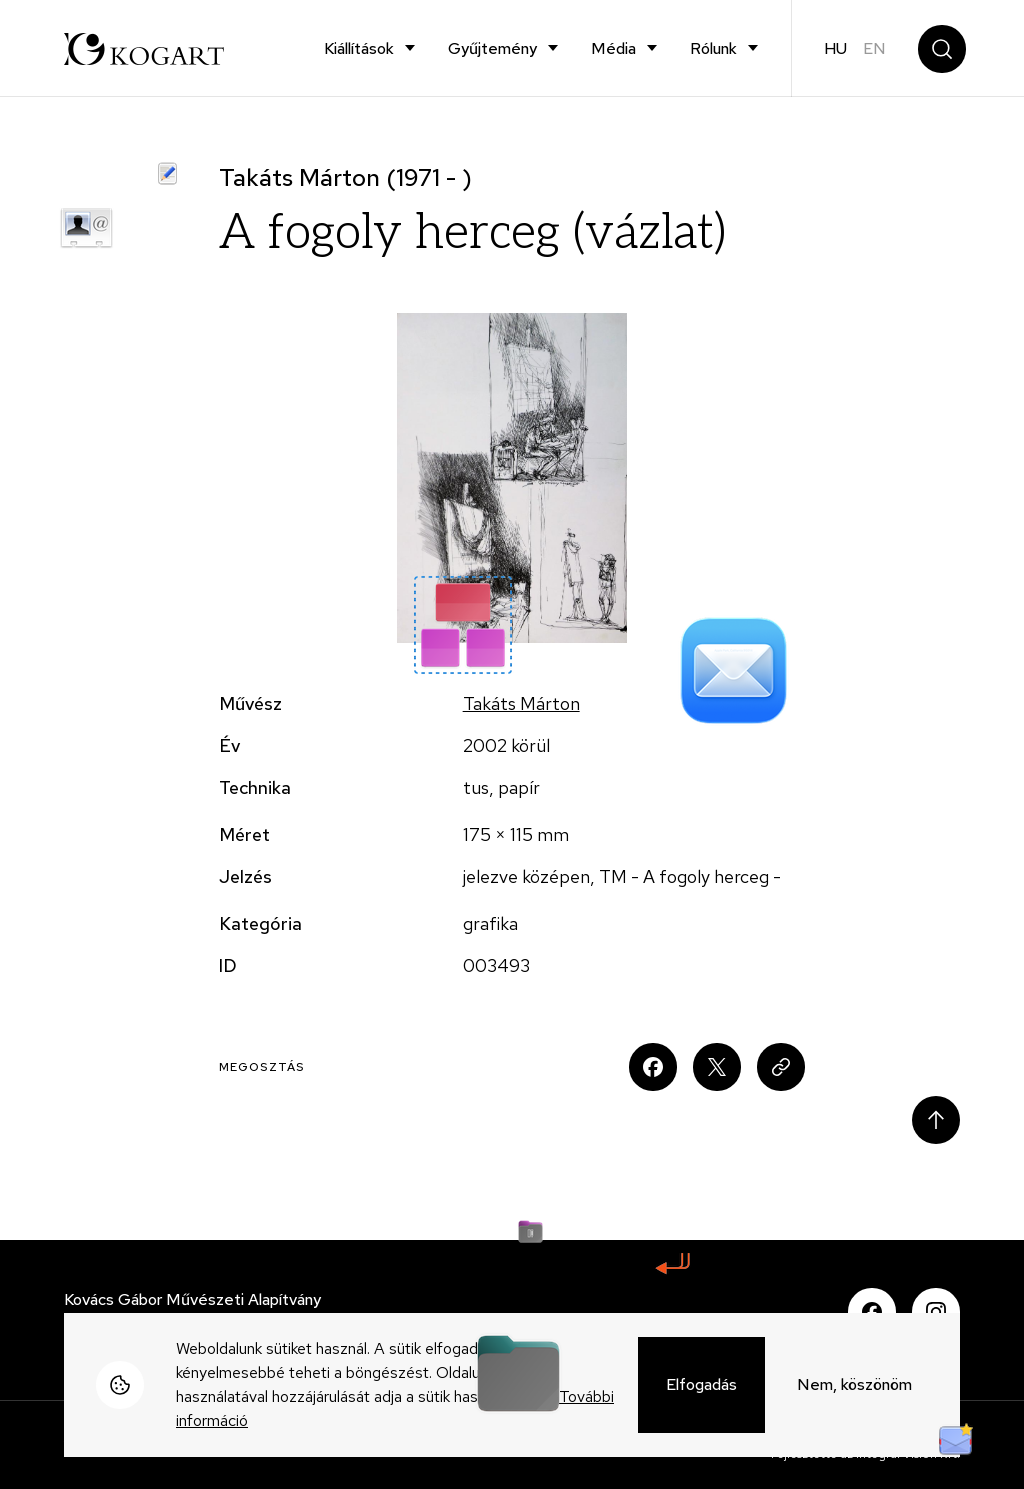 The height and width of the screenshot is (1489, 1024). I want to click on reply to all recipients of an email, so click(672, 1261).